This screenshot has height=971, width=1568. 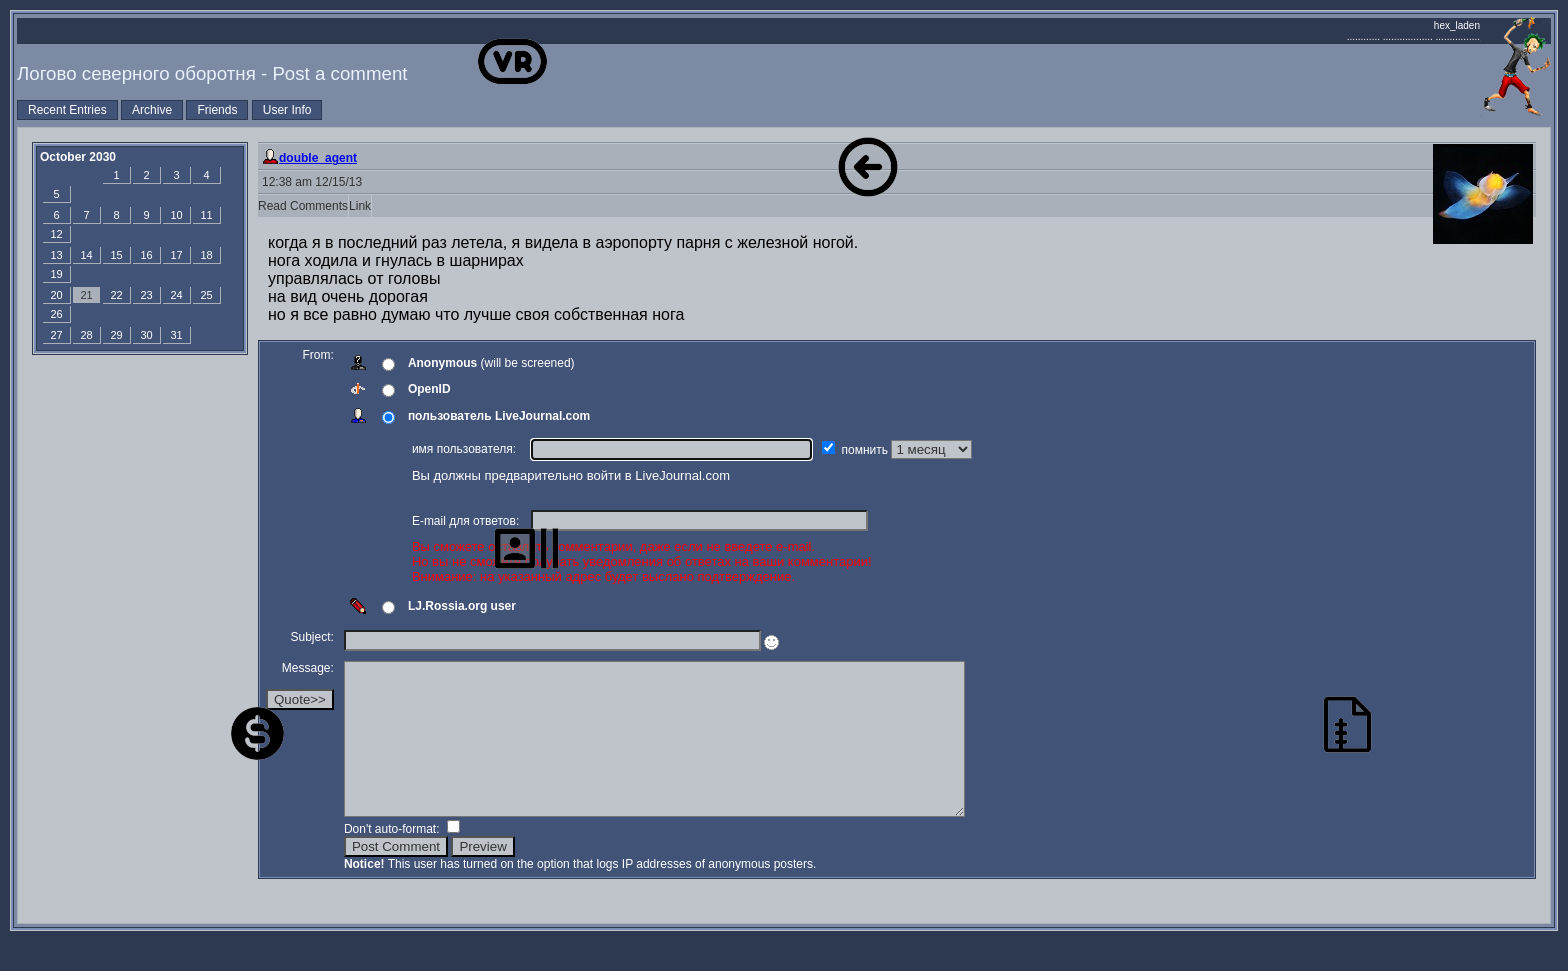 What do you see at coordinates (526, 548) in the screenshot?
I see `view recently contacted people` at bounding box center [526, 548].